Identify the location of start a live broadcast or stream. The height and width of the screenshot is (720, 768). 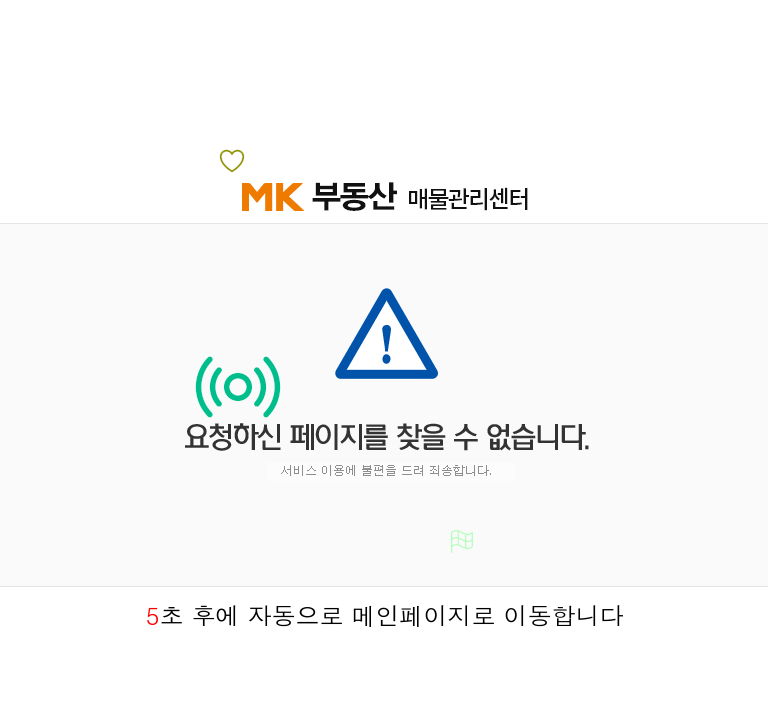
(238, 387).